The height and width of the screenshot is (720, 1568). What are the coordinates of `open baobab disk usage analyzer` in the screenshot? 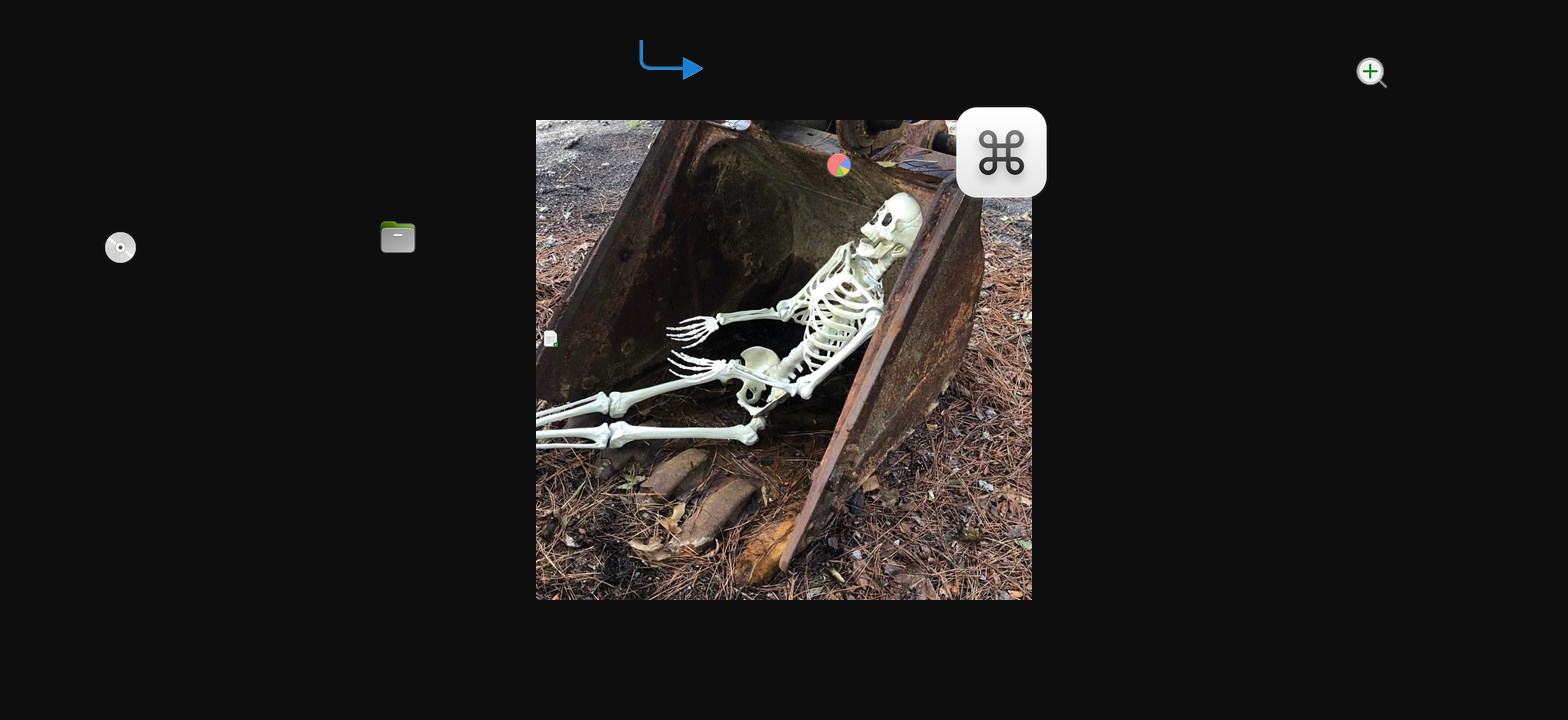 It's located at (839, 165).